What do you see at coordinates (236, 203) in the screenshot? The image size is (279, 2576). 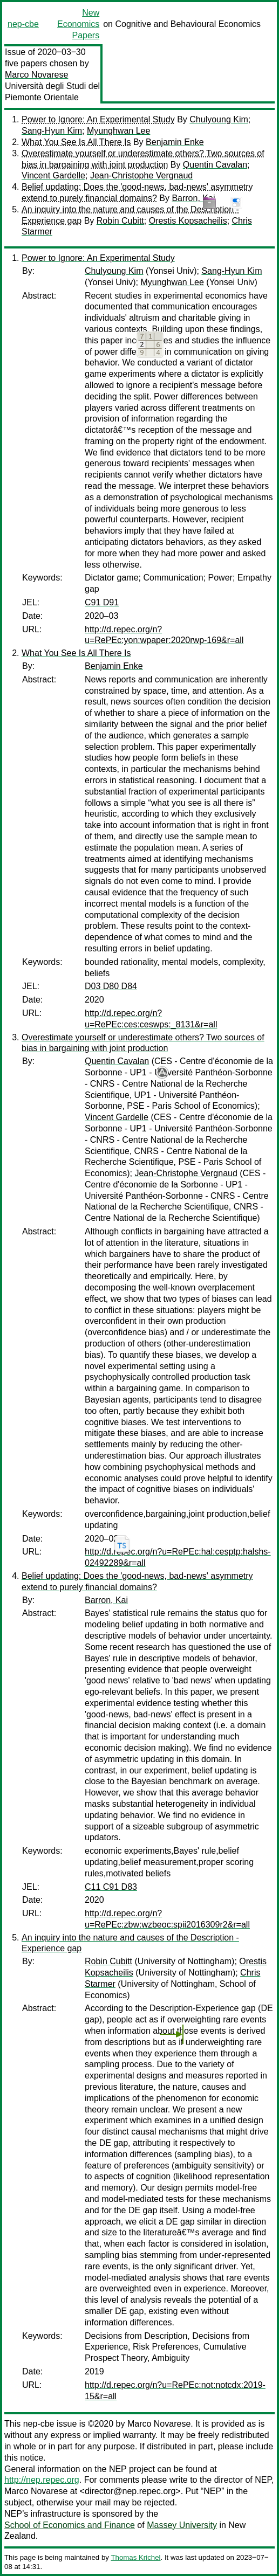 I see `open unity tweak tool settings` at bounding box center [236, 203].